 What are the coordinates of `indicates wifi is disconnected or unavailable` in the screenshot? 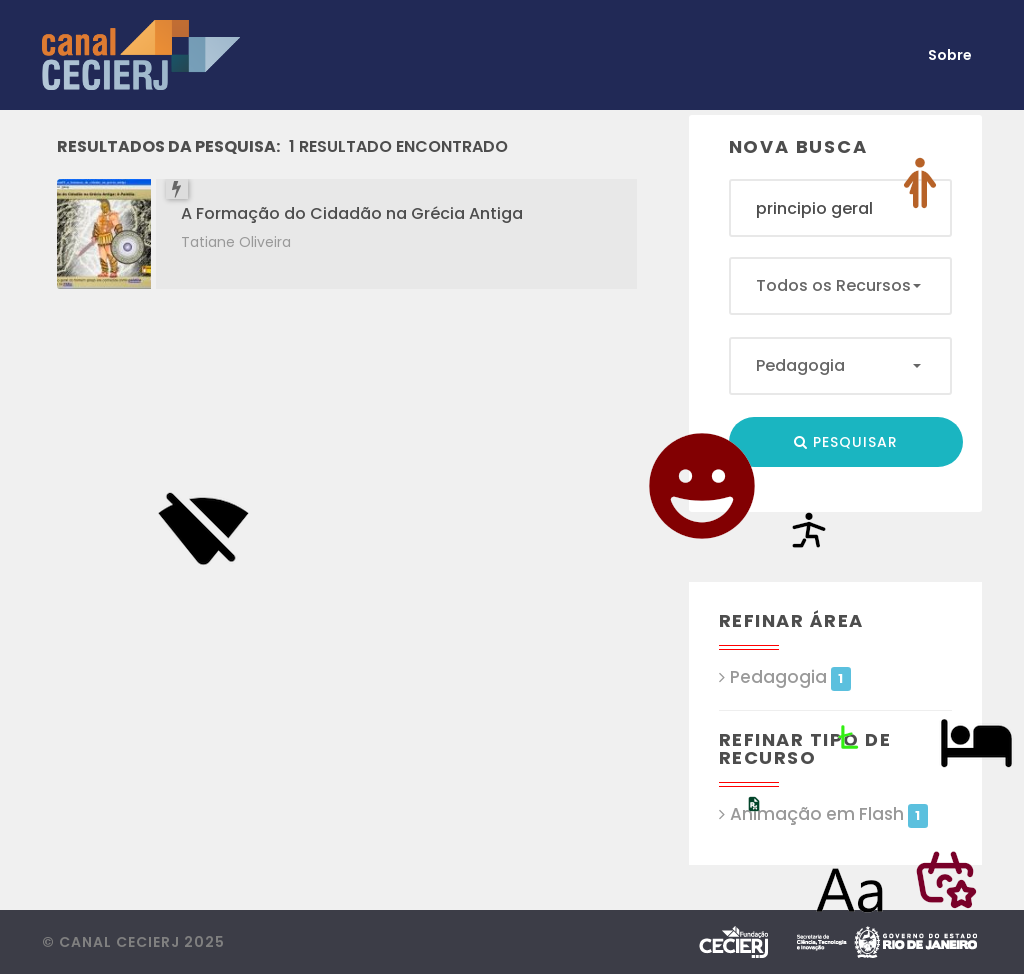 It's located at (203, 532).